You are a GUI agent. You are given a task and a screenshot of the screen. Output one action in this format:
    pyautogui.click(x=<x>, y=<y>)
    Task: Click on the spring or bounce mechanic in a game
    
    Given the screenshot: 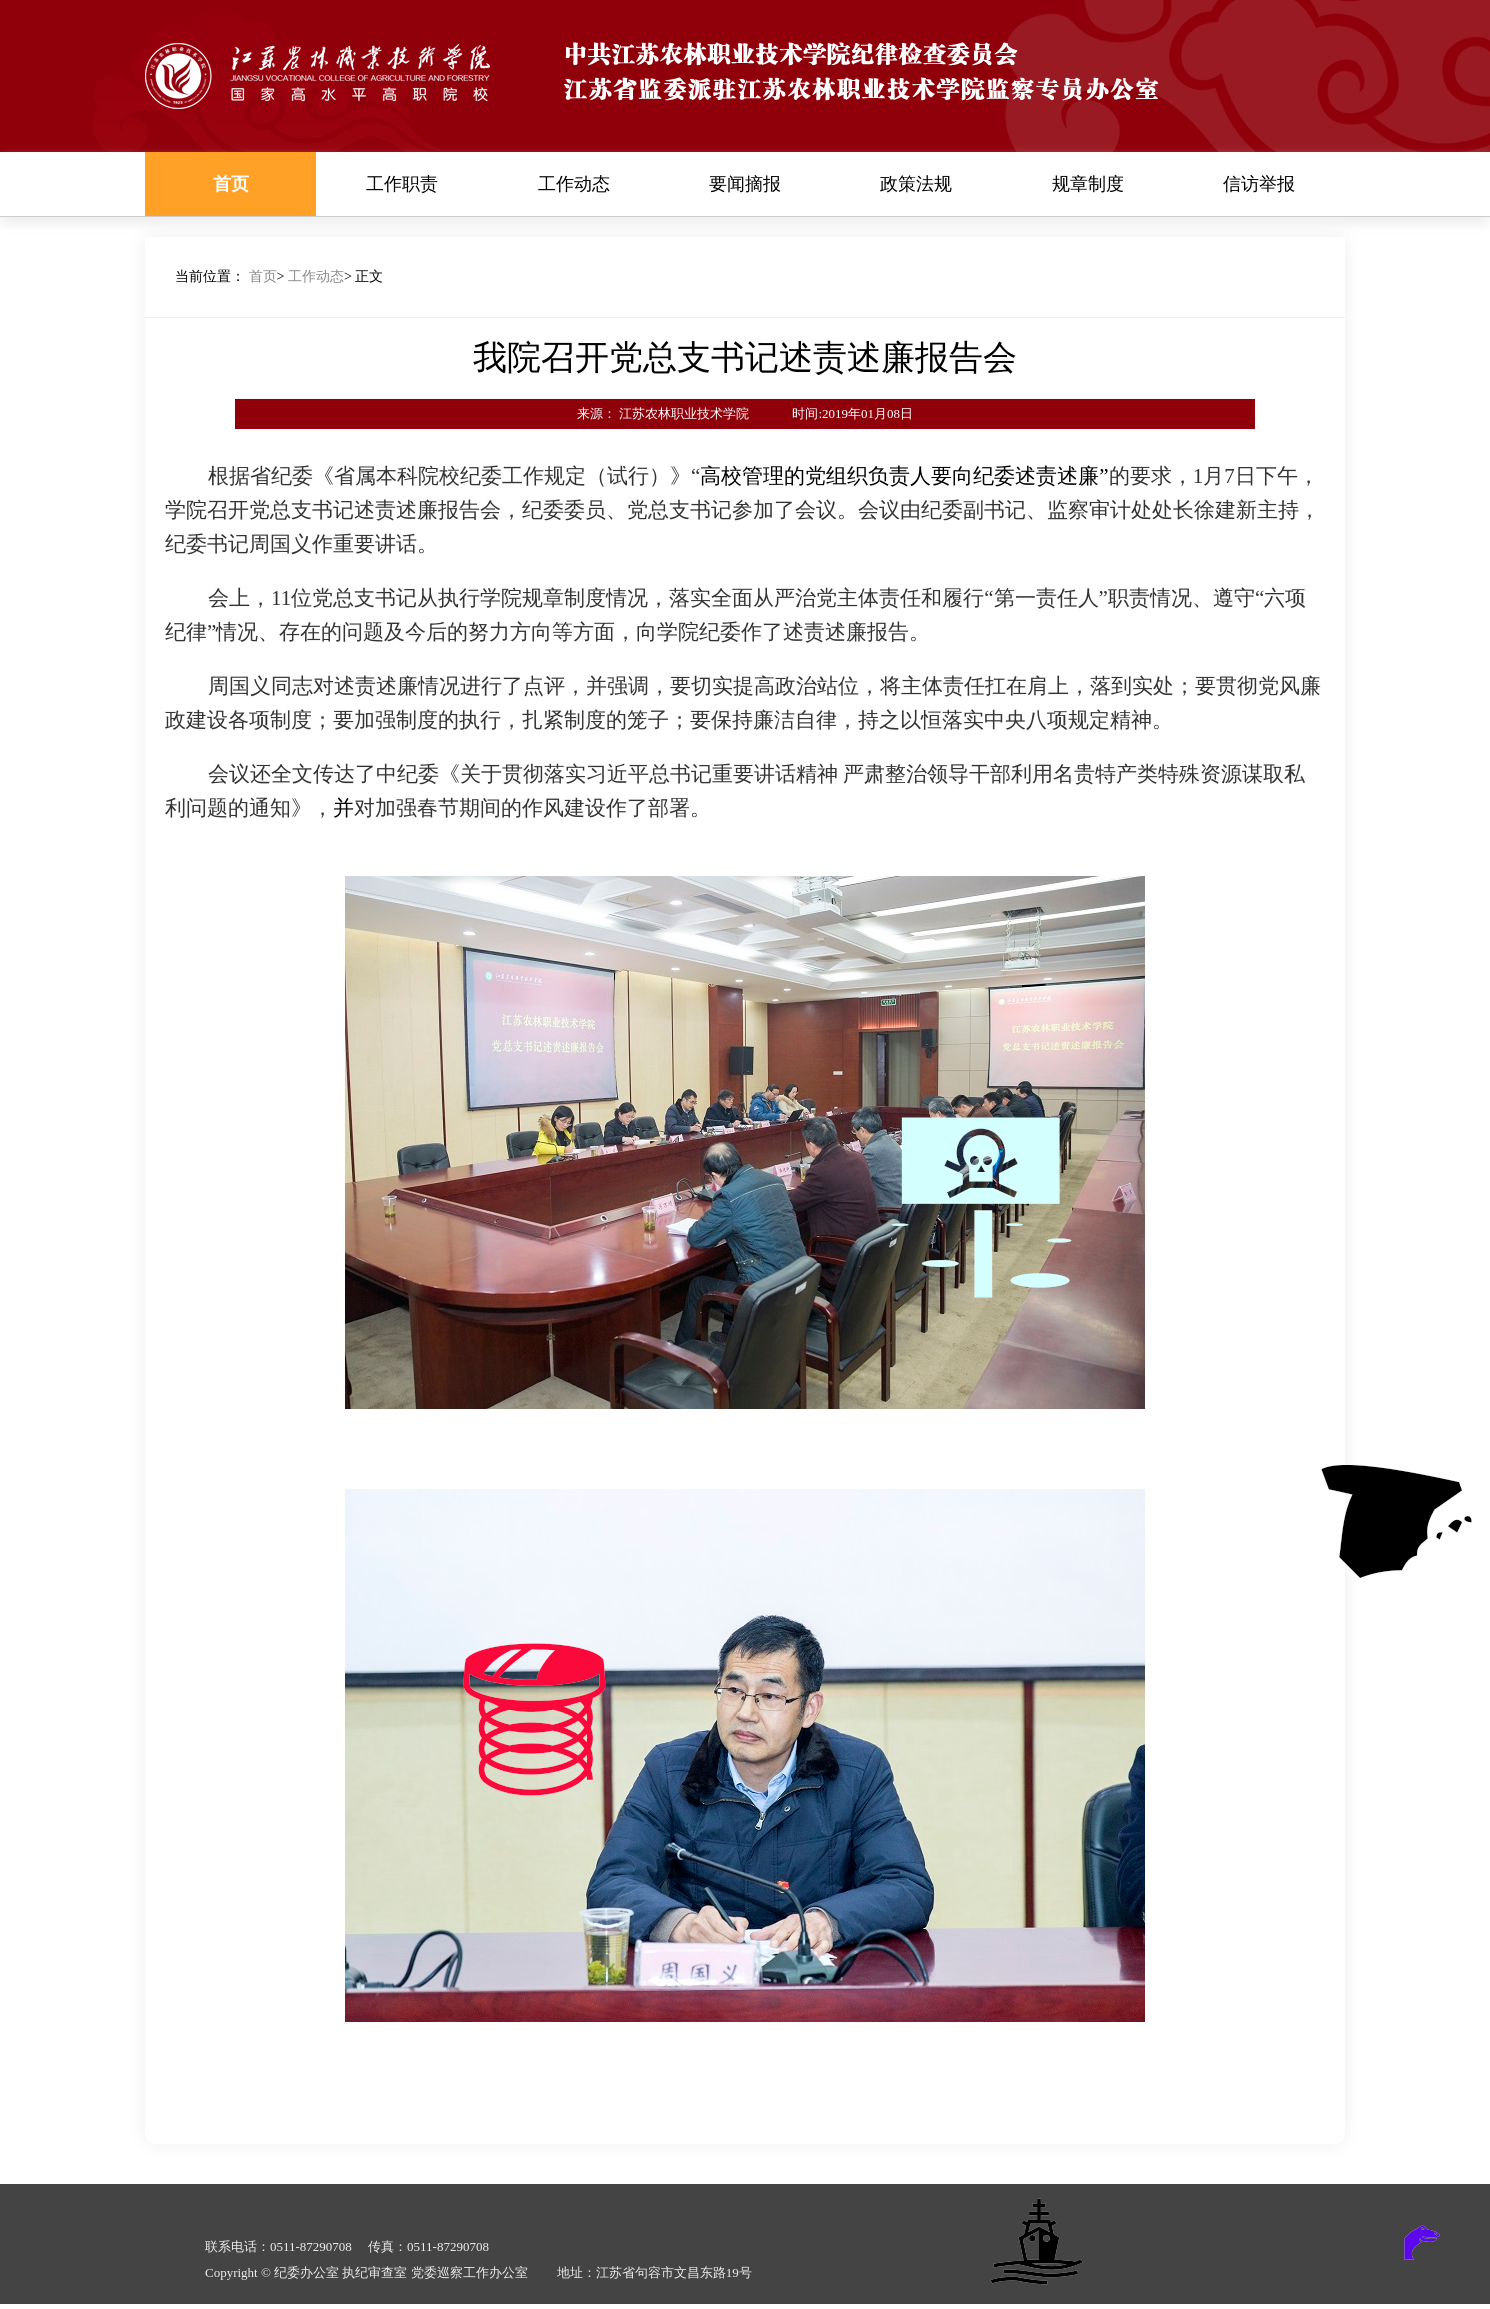 What is the action you would take?
    pyautogui.click(x=534, y=1719)
    